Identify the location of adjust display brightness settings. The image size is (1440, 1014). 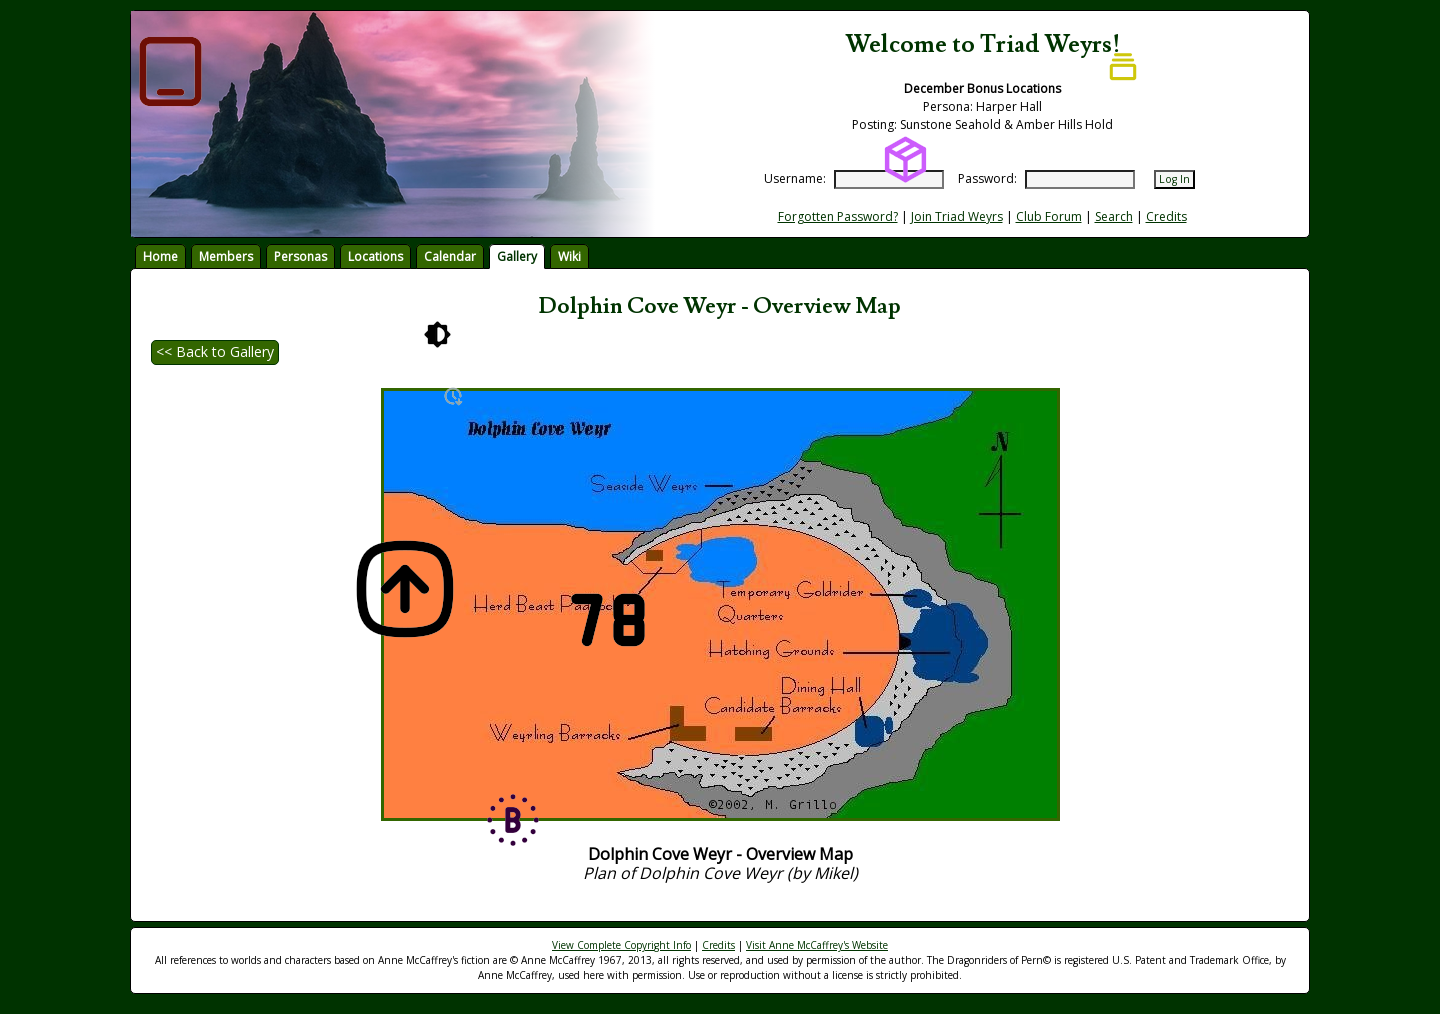
(437, 334).